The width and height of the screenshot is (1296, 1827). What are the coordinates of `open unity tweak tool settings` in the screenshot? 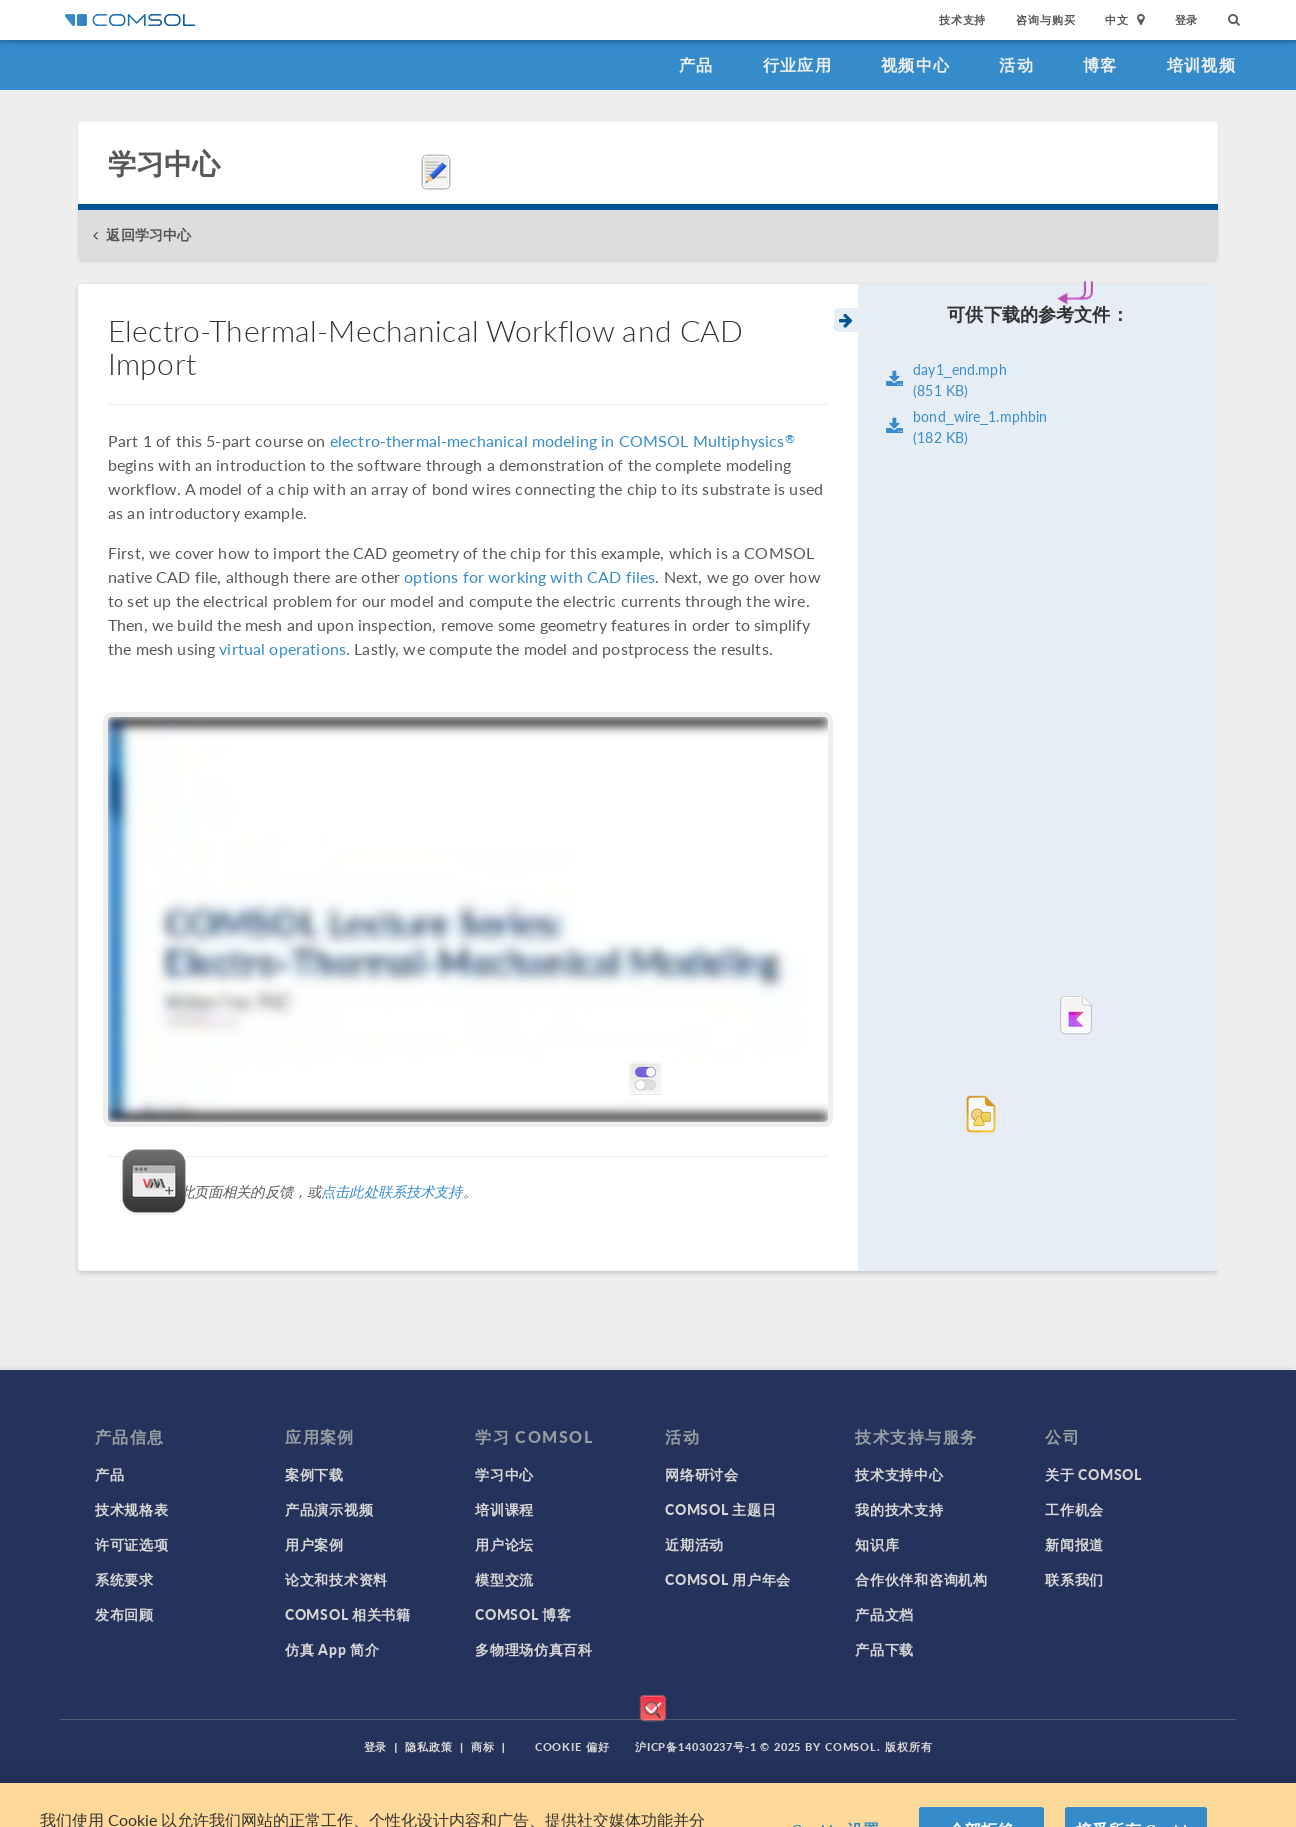 It's located at (645, 1078).